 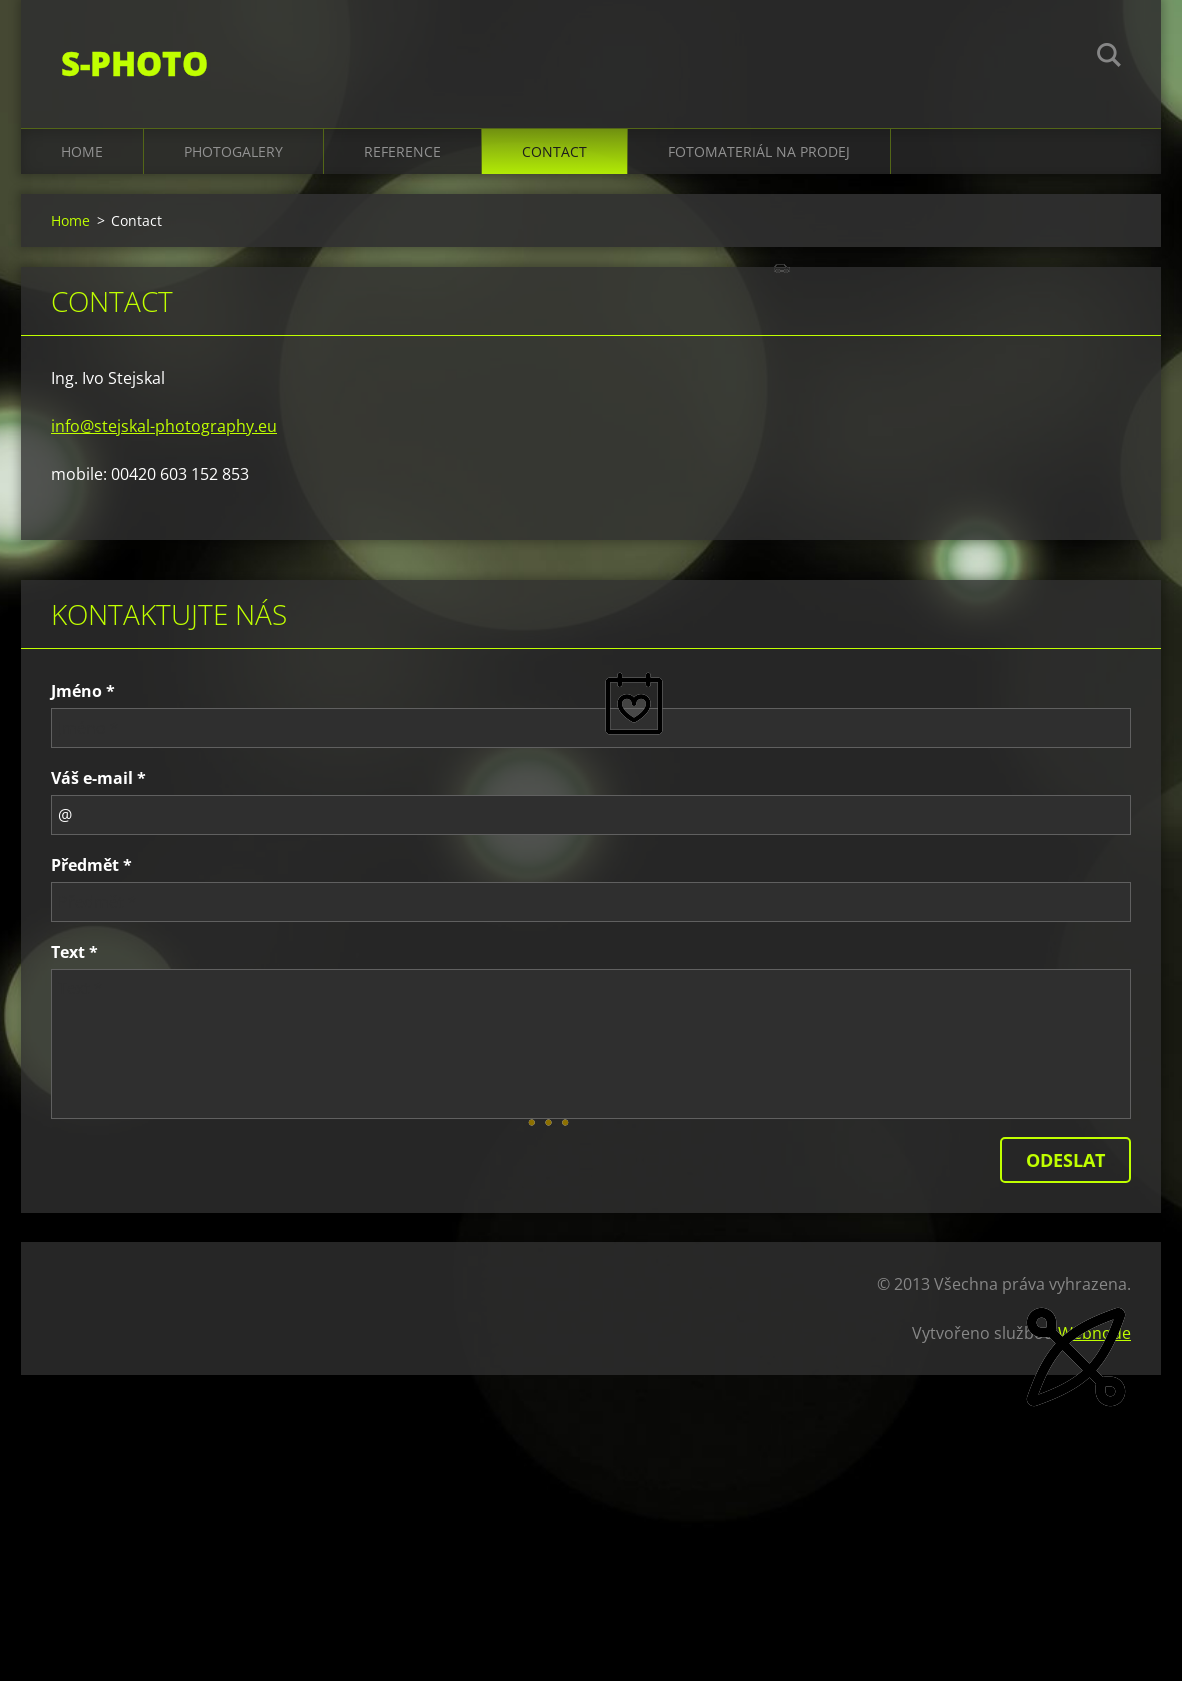 What do you see at coordinates (634, 706) in the screenshot?
I see `view favorite or loved events` at bounding box center [634, 706].